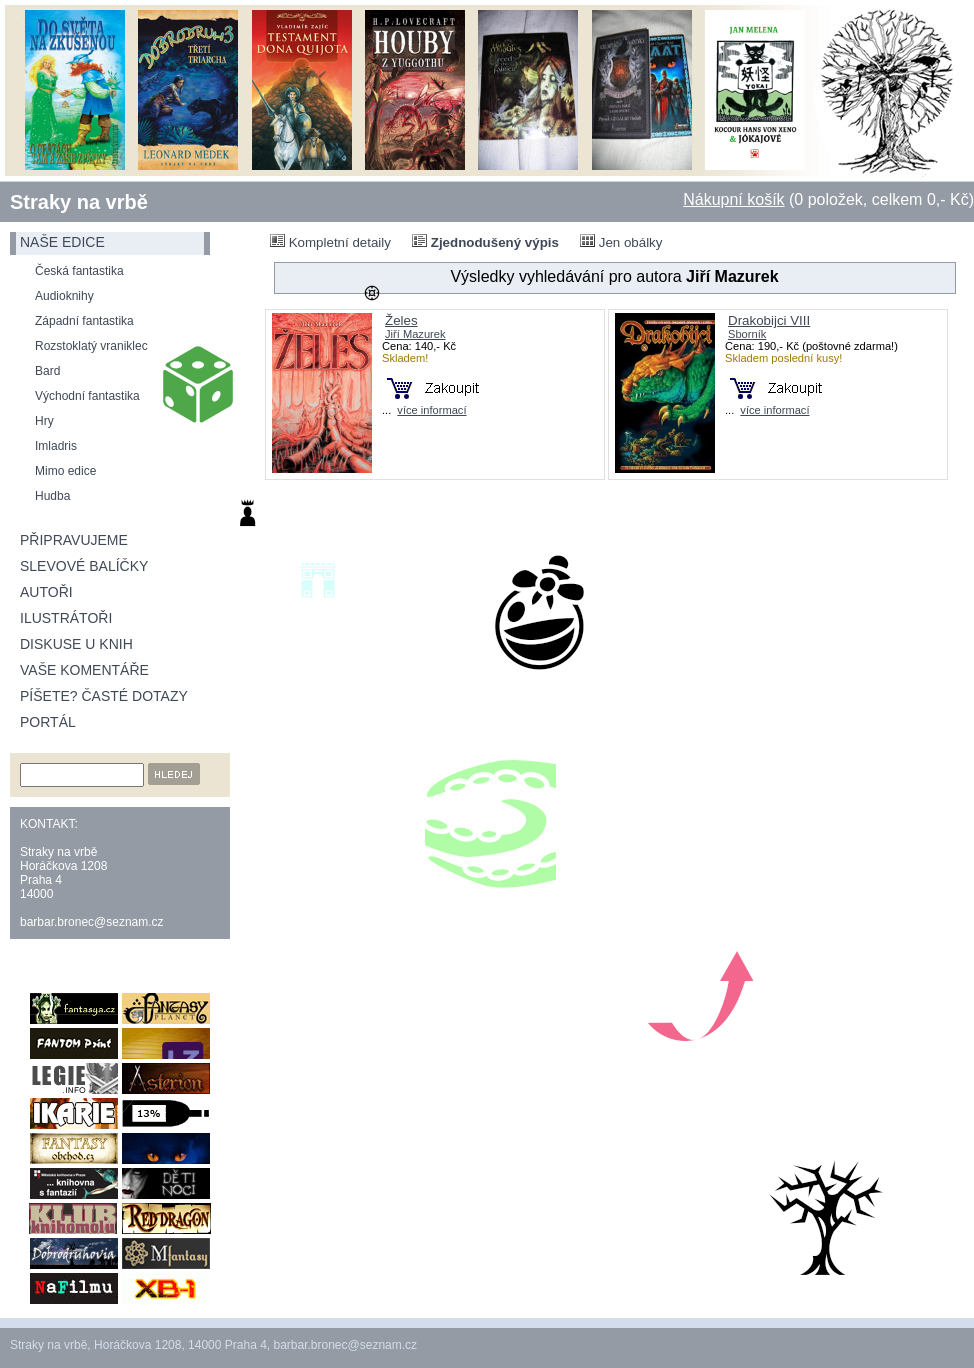 This screenshot has width=974, height=1368. Describe the element at coordinates (372, 293) in the screenshot. I see `access game settings or options` at that location.